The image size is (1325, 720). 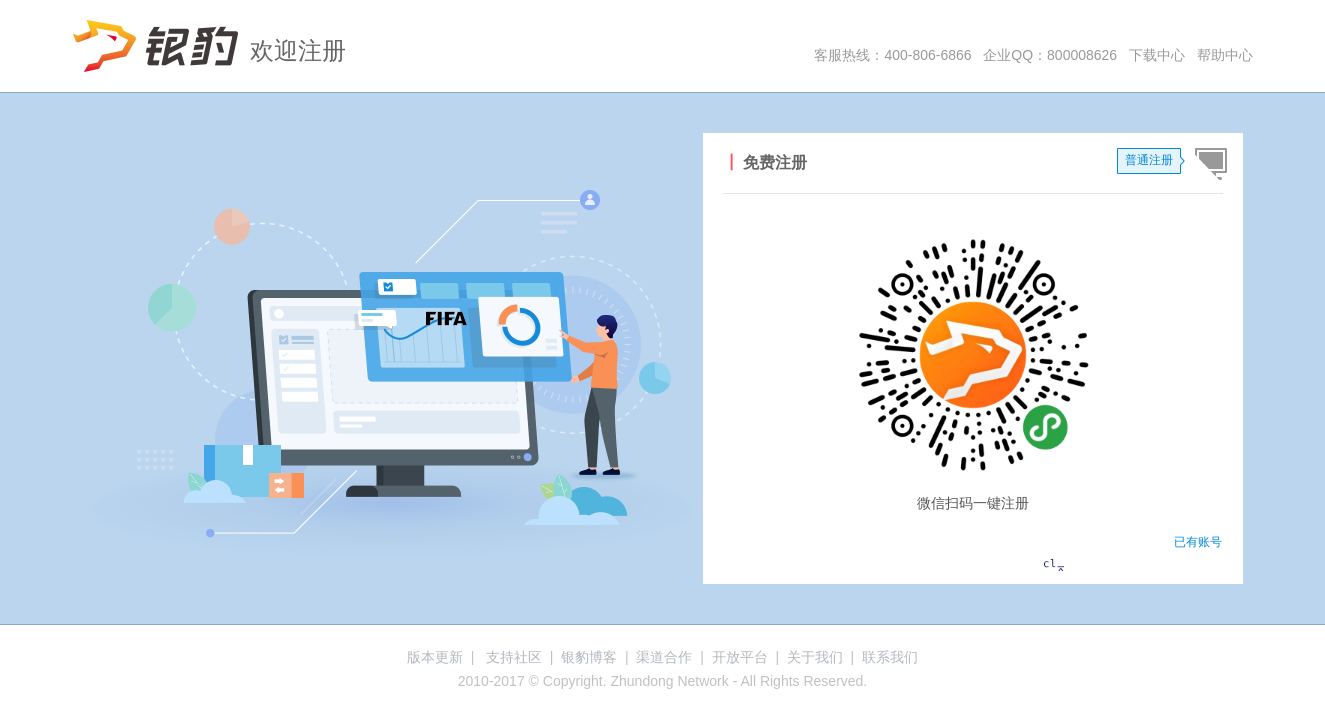 I want to click on commitlint logo - a tool for linting commit messages, so click(x=1054, y=565).